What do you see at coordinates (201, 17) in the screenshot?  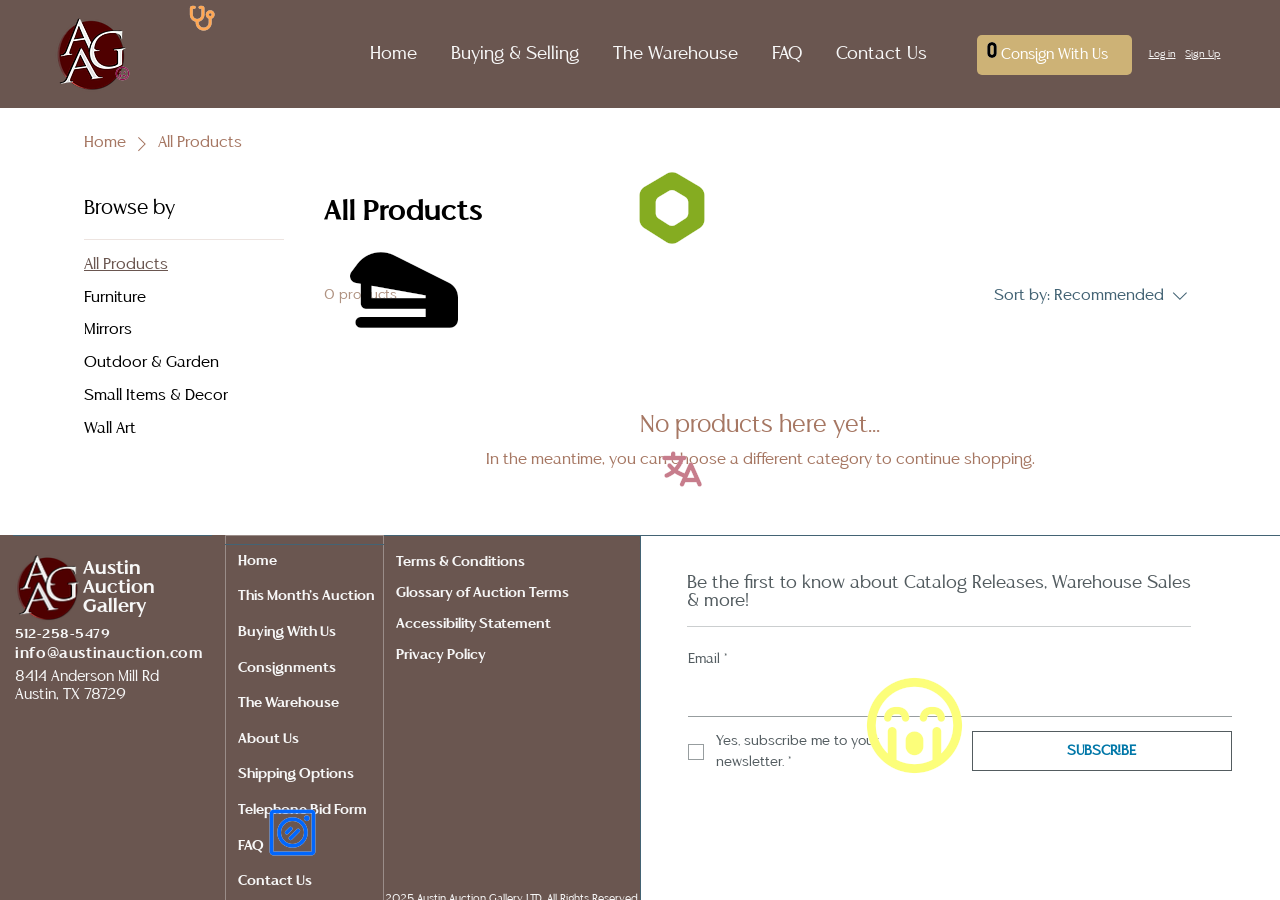 I see `access health or medical features` at bounding box center [201, 17].